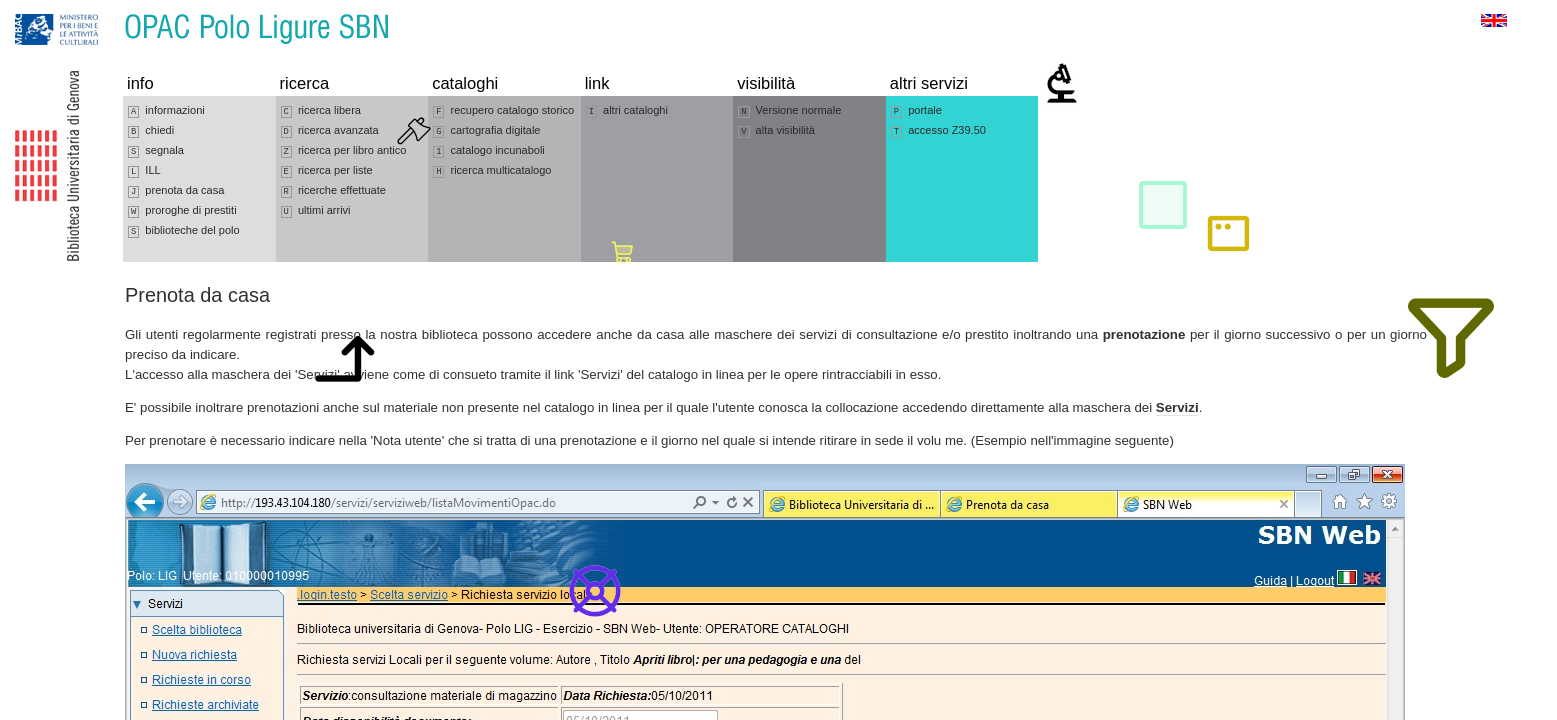  What do you see at coordinates (1163, 205) in the screenshot?
I see `stop media playback` at bounding box center [1163, 205].